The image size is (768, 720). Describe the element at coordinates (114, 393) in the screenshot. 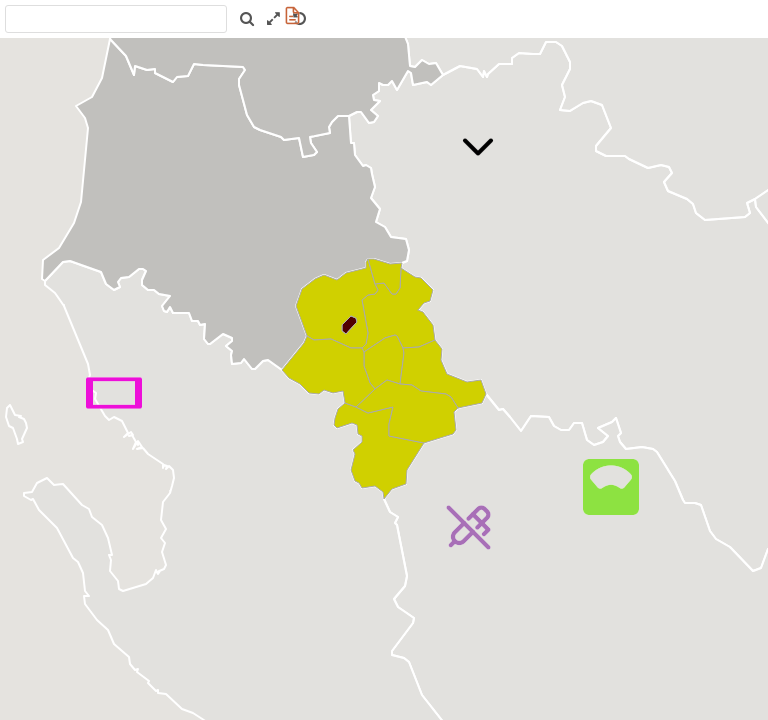

I see `rotate device to landscape mode` at that location.